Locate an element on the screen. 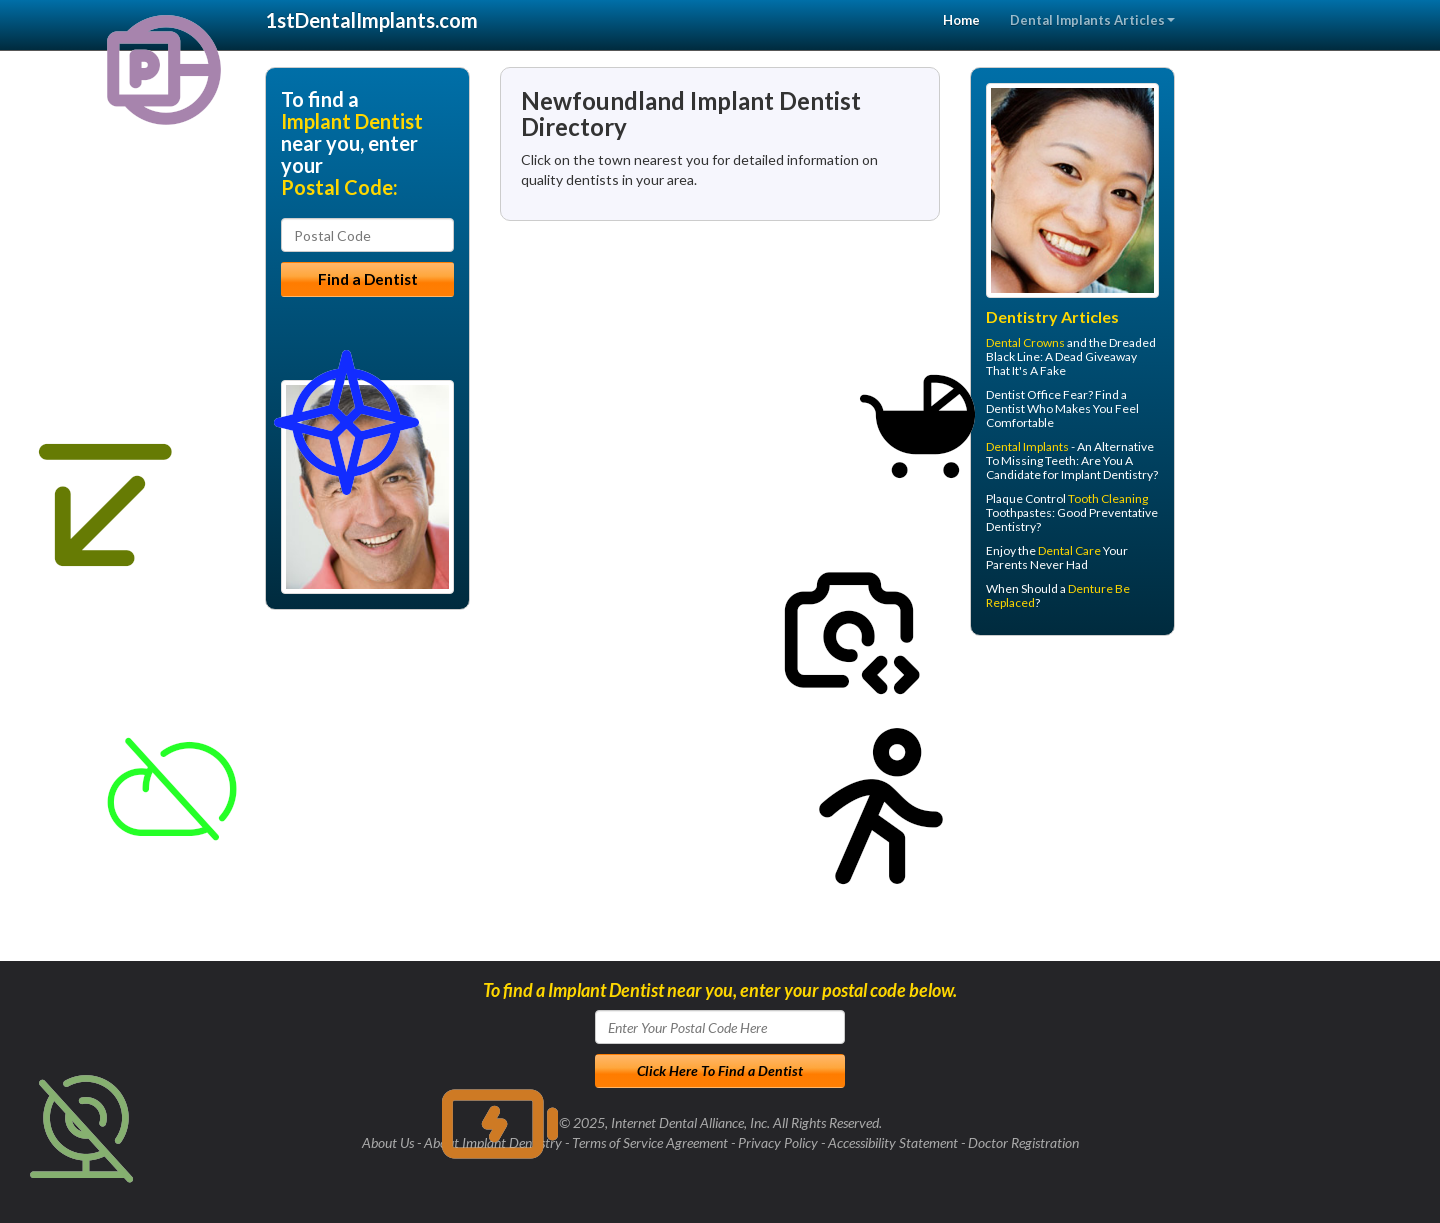 Image resolution: width=1440 pixels, height=1223 pixels. access baby or parenting-related features is located at coordinates (919, 422).